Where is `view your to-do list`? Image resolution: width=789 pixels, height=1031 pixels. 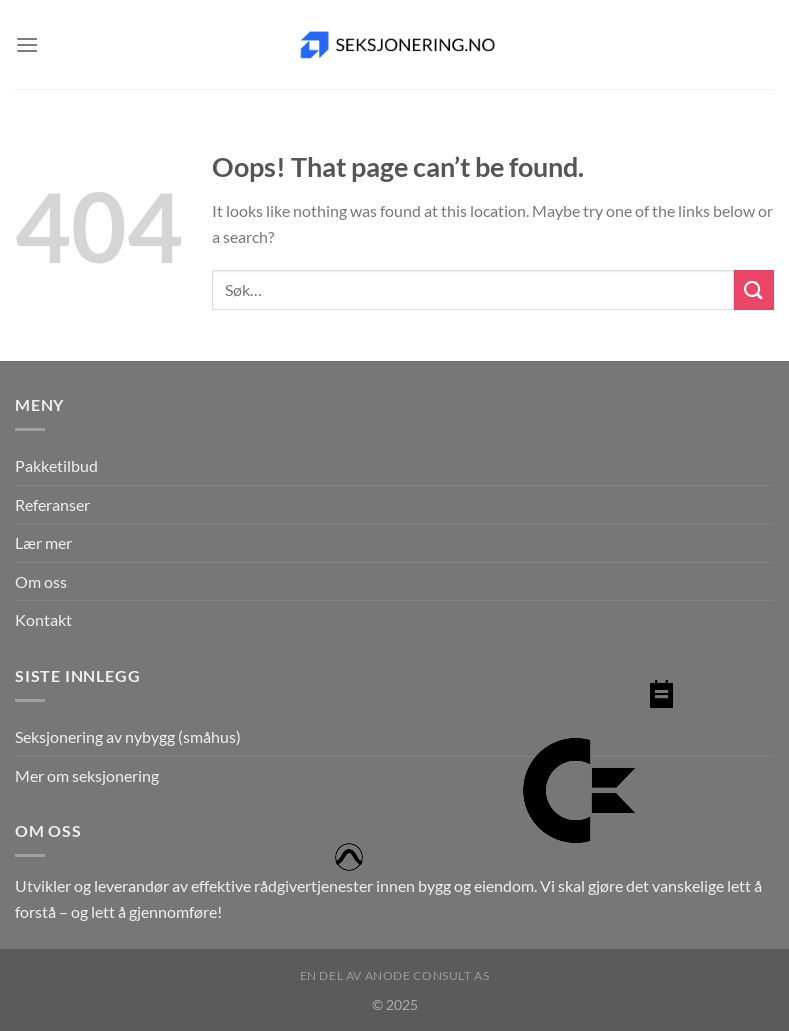 view your to-do list is located at coordinates (661, 695).